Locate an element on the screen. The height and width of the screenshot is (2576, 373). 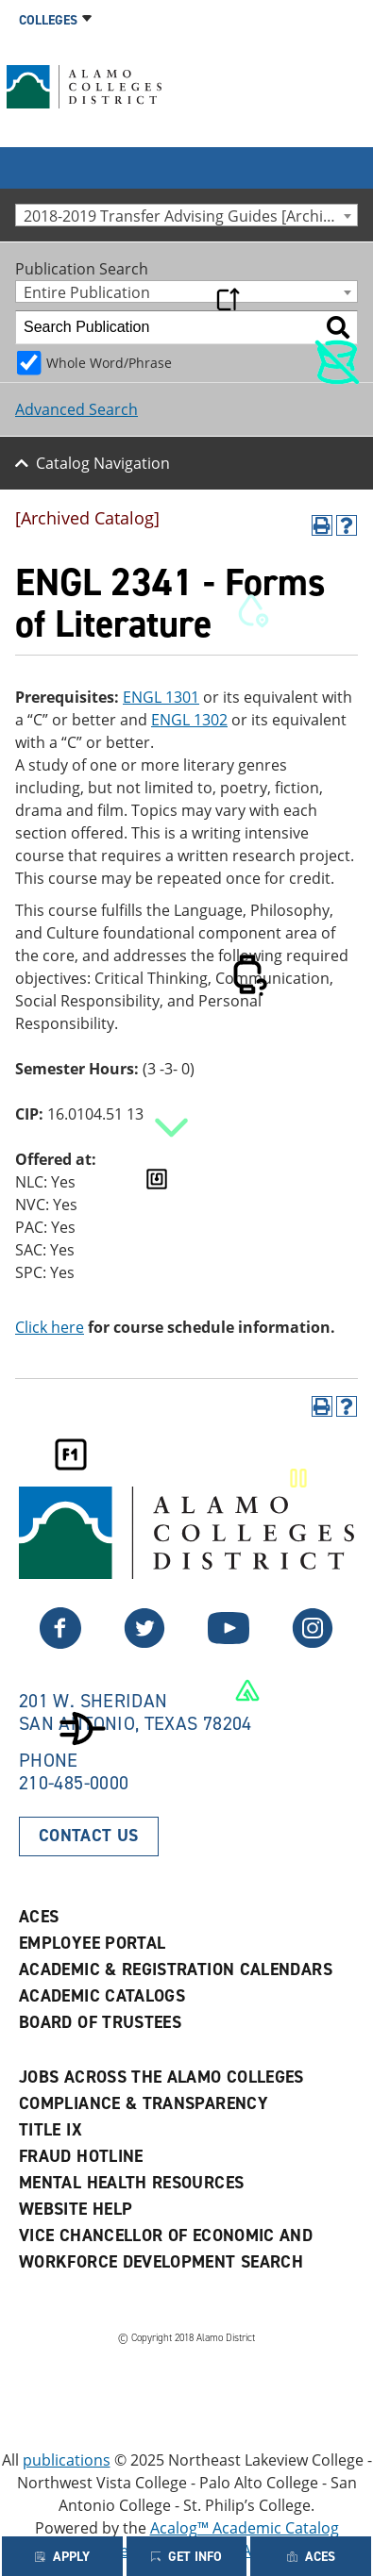
access help or support documentation is located at coordinates (71, 1454).